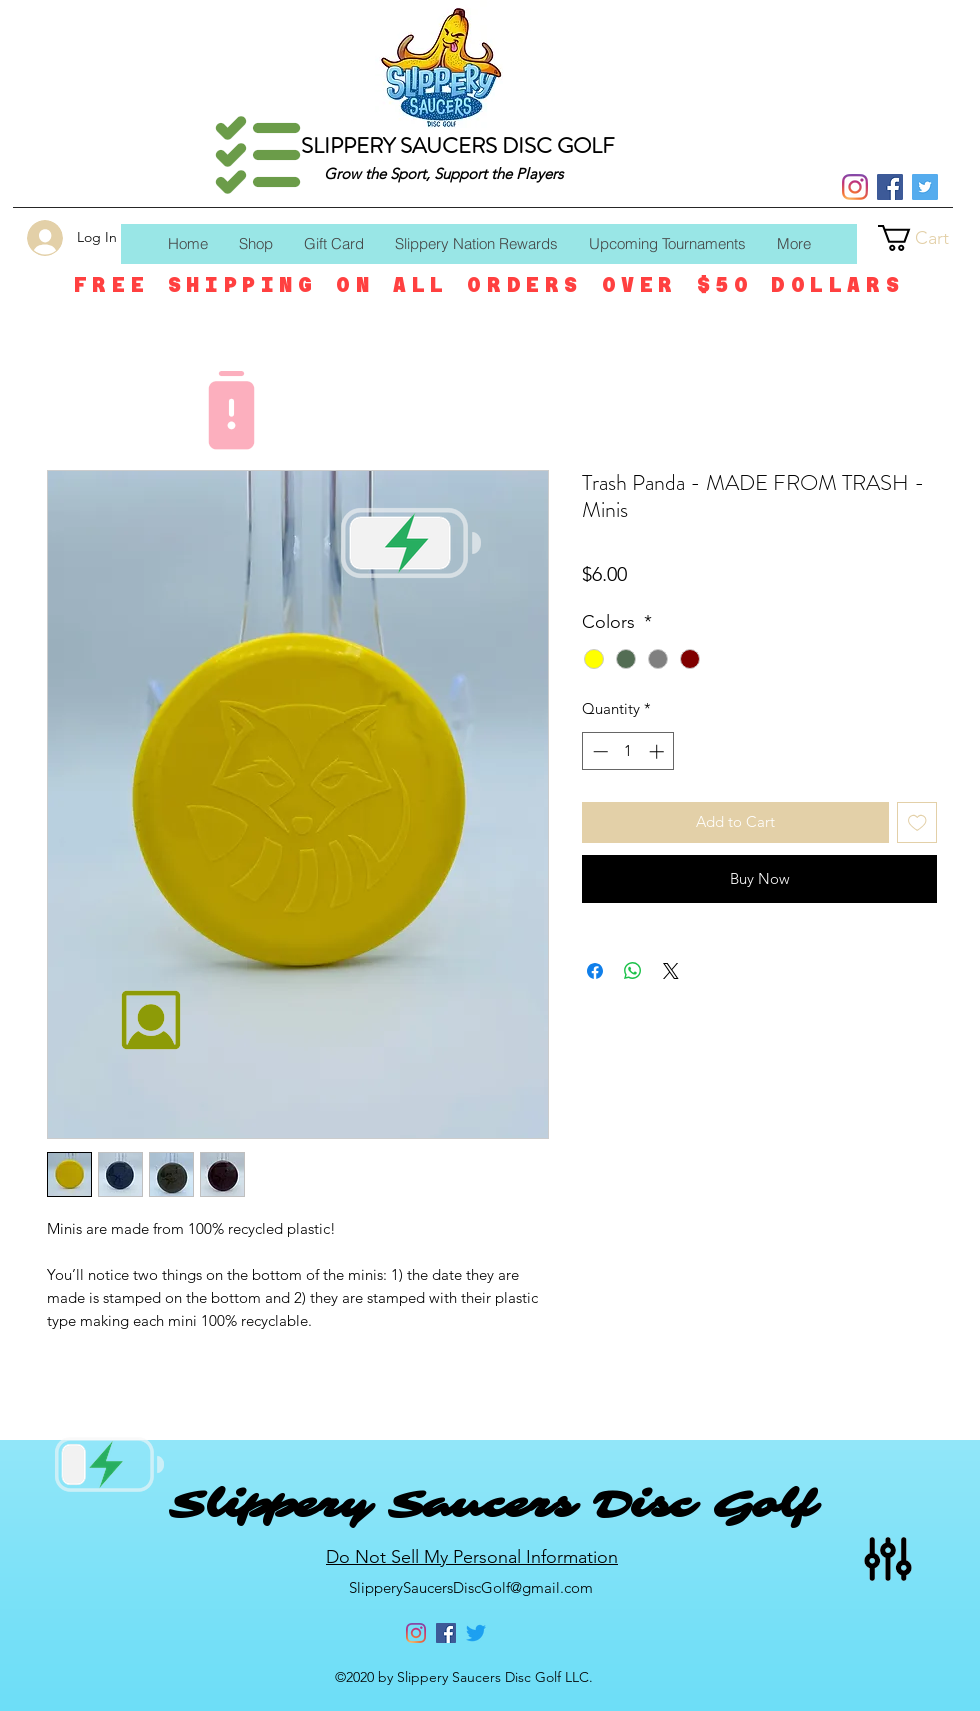  What do you see at coordinates (109, 1464) in the screenshot?
I see `indicates battery is charging at 20% capacity` at bounding box center [109, 1464].